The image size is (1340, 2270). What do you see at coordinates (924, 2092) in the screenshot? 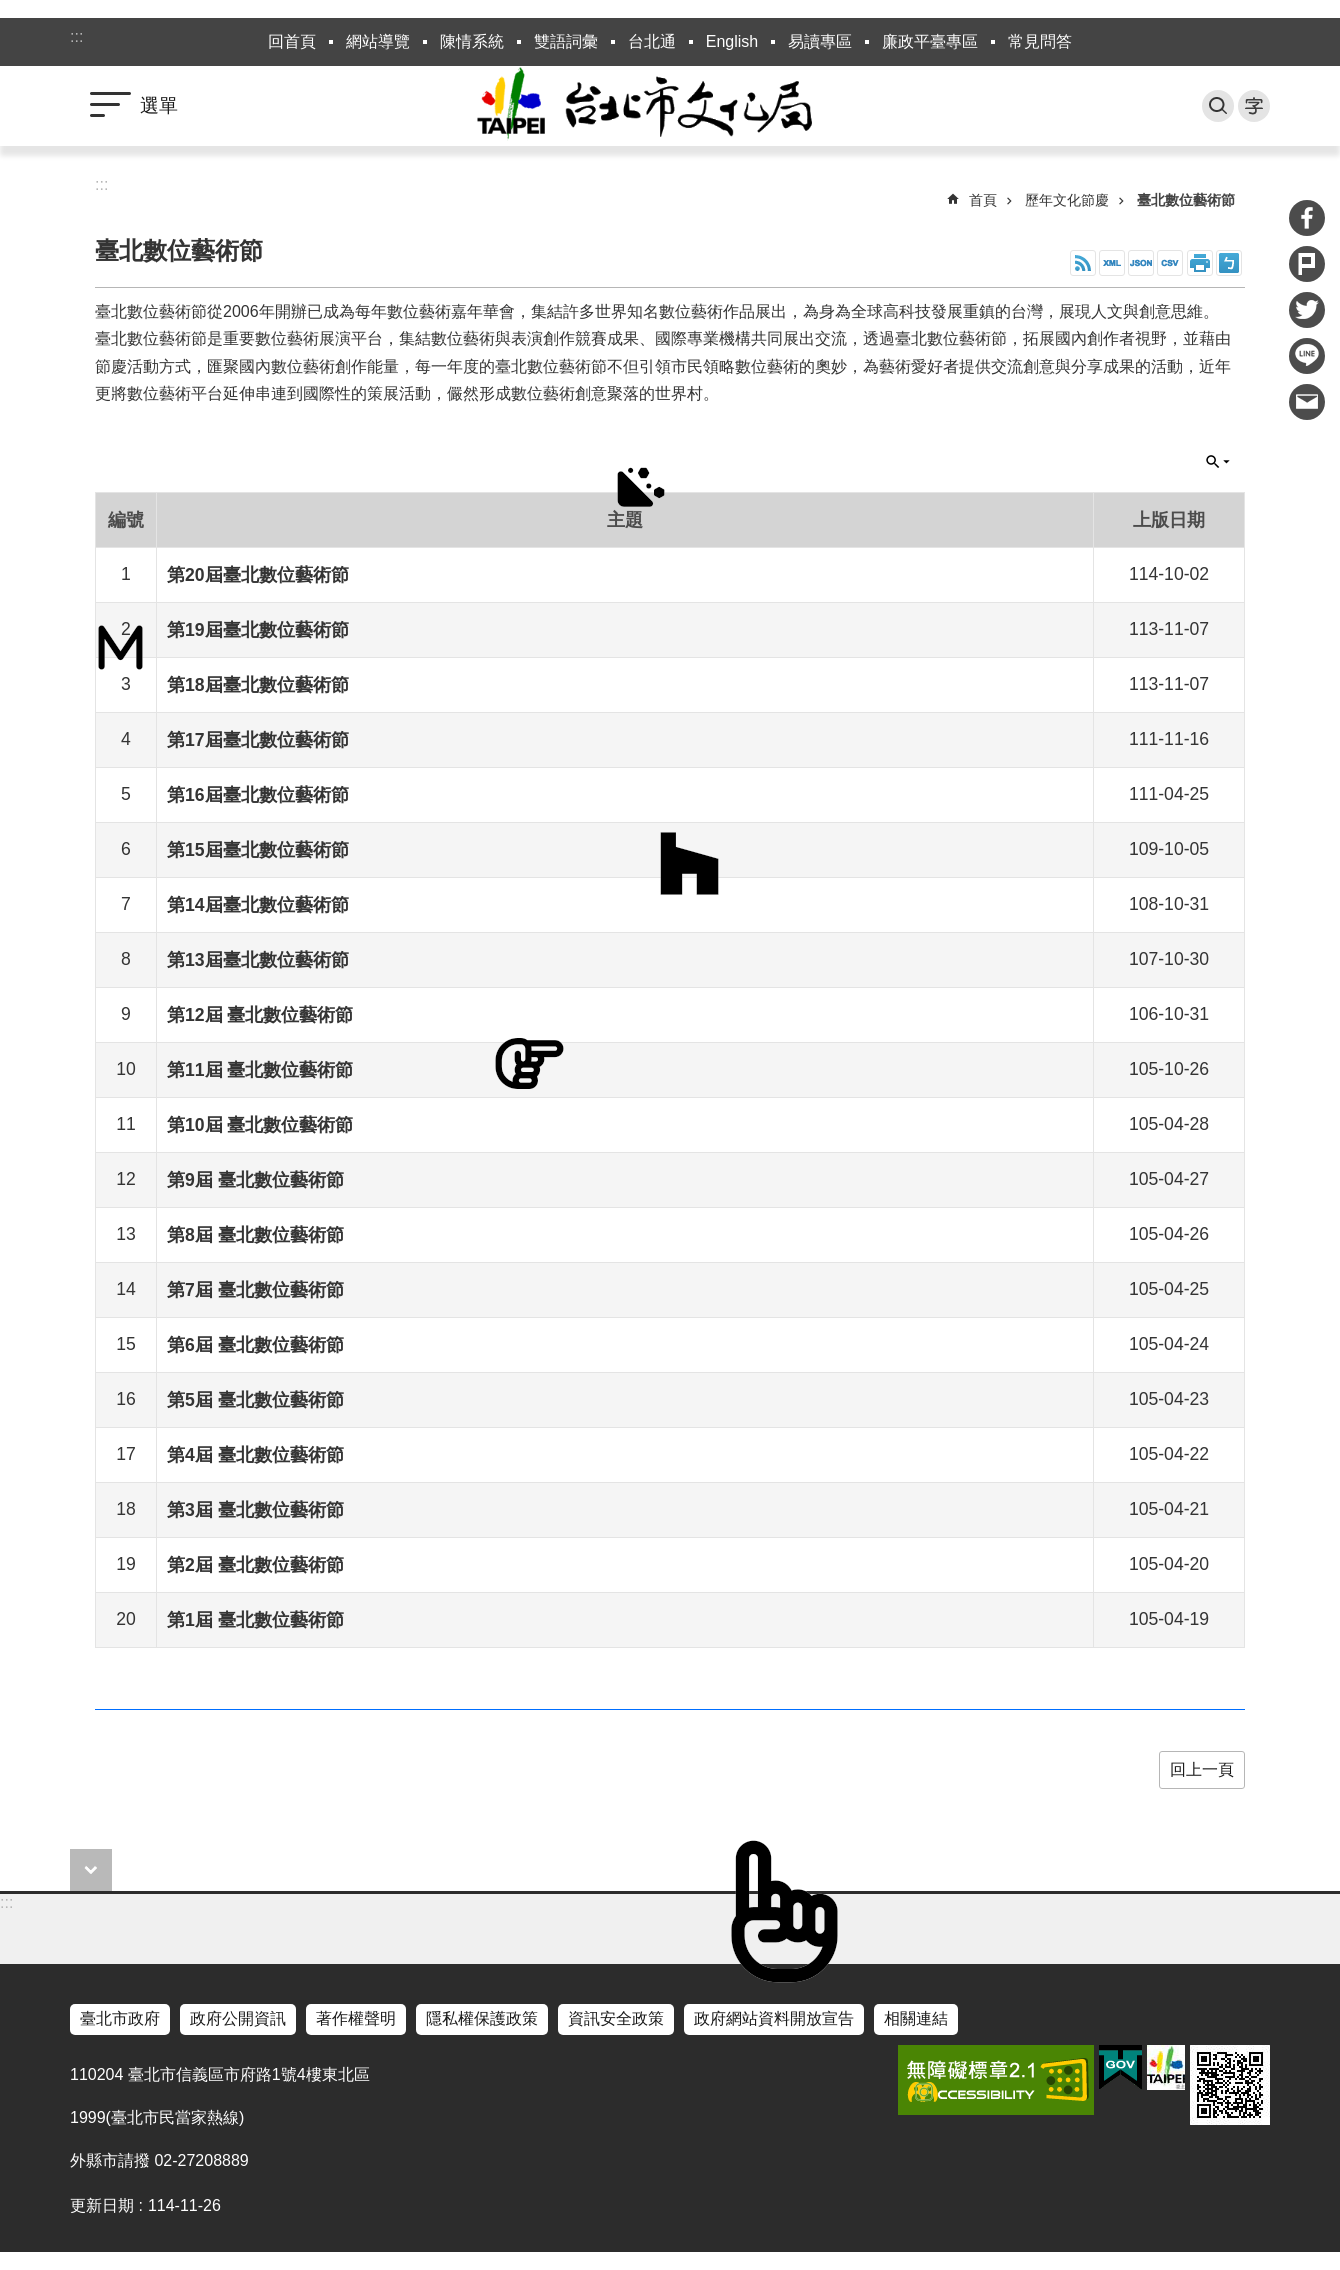
I see `open the Instagram app` at bounding box center [924, 2092].